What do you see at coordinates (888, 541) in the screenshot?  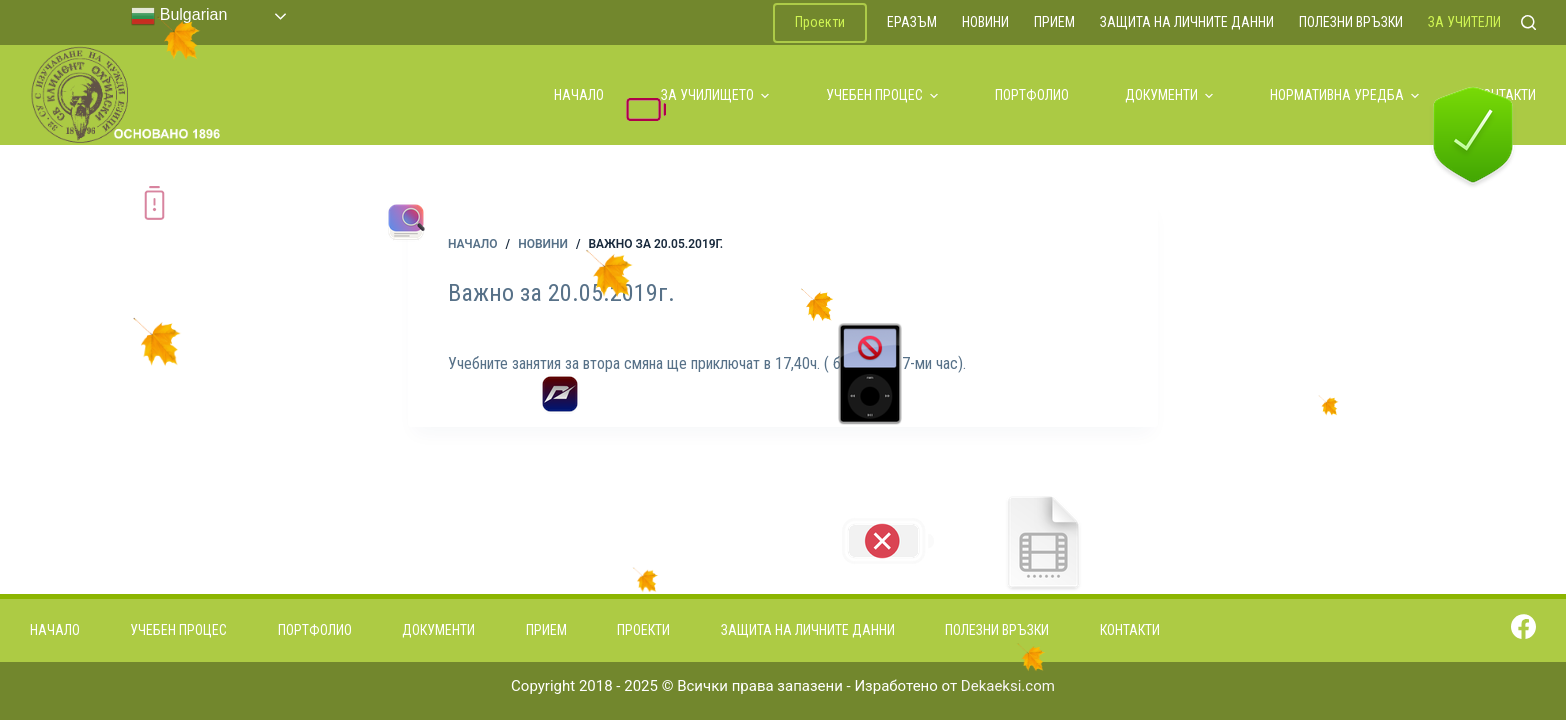 I see `indicates battery not detected or missing` at bounding box center [888, 541].